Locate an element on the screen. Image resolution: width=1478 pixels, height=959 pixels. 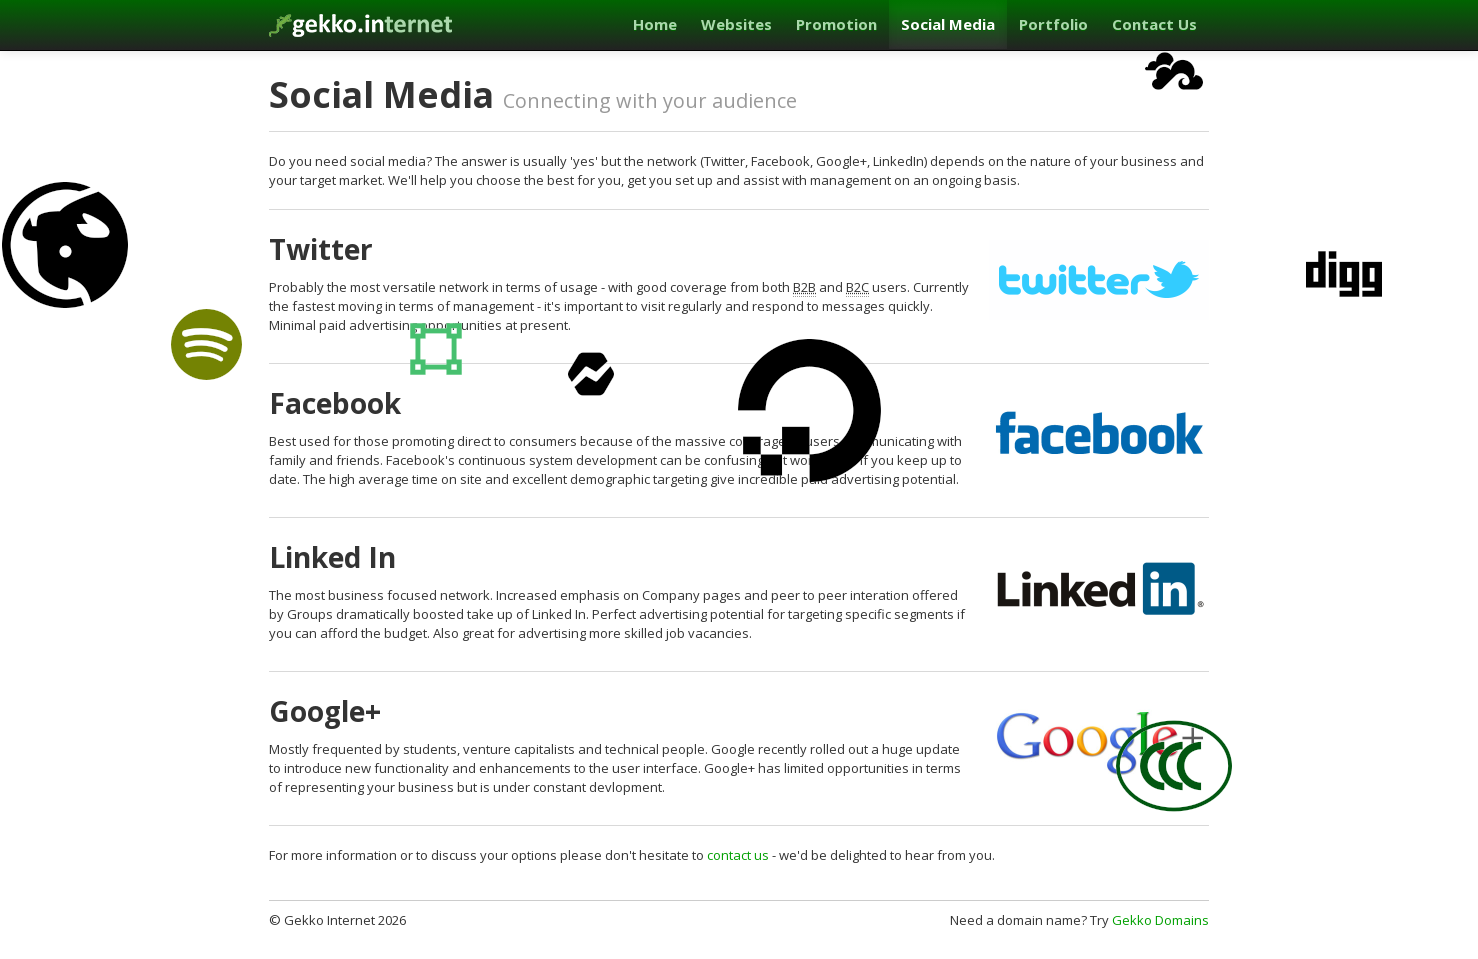
digg social news website logo is located at coordinates (1344, 274).